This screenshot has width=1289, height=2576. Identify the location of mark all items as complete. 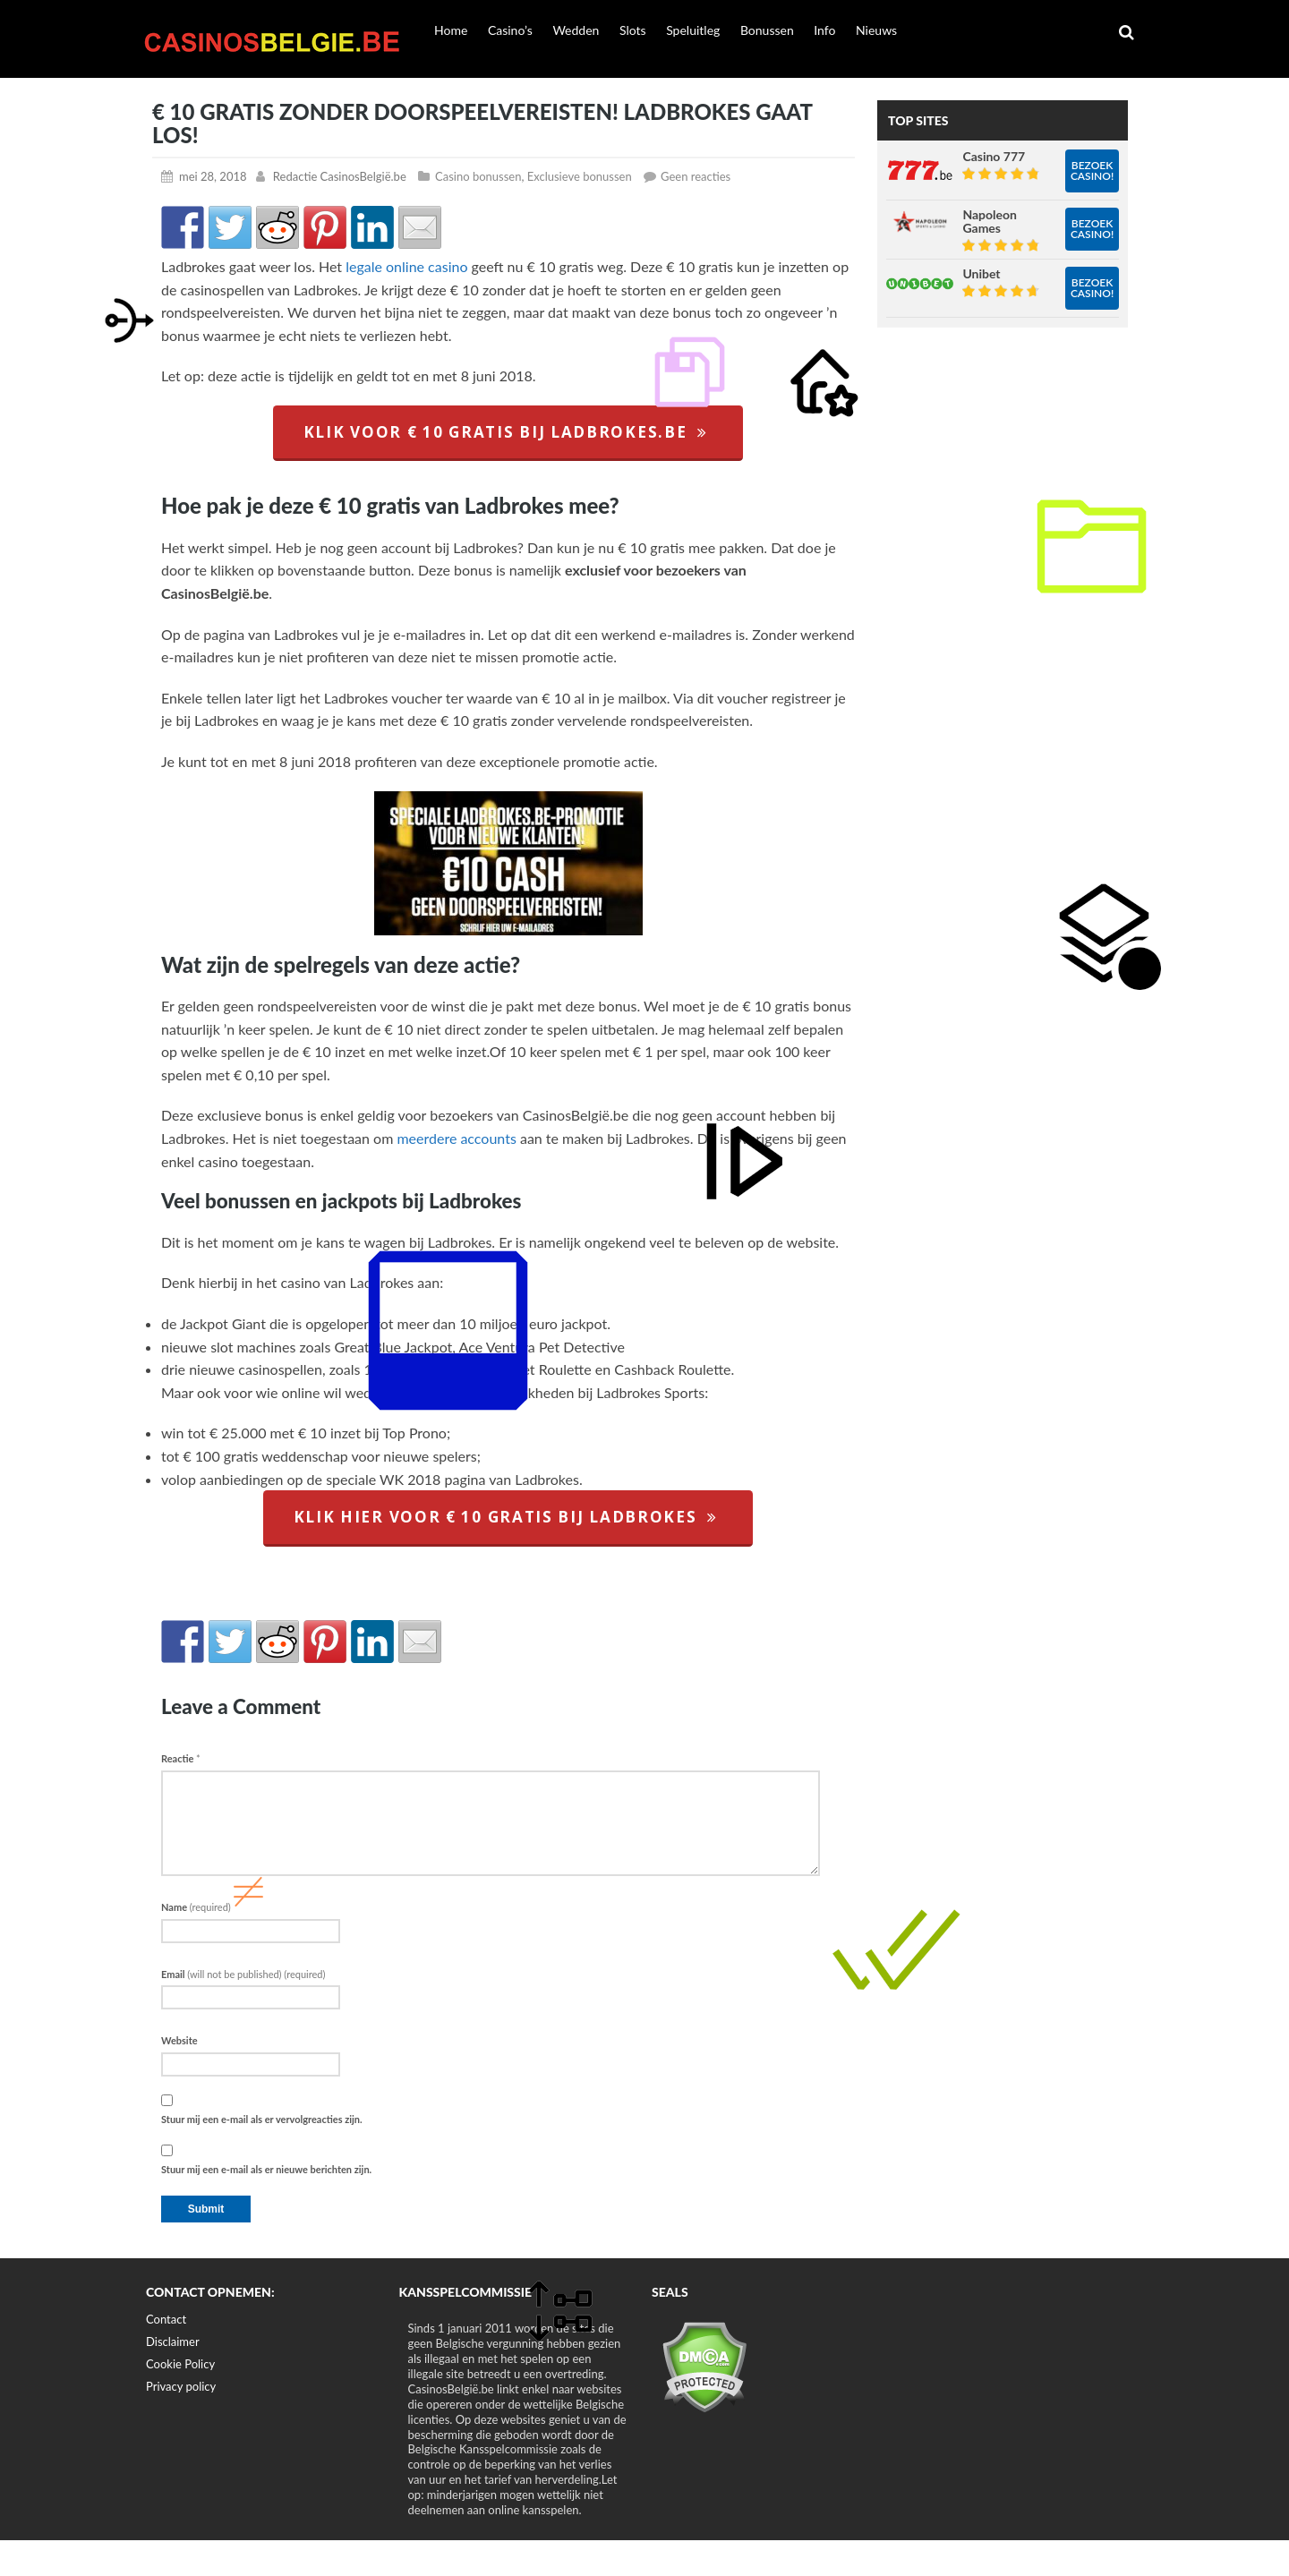
(898, 1950).